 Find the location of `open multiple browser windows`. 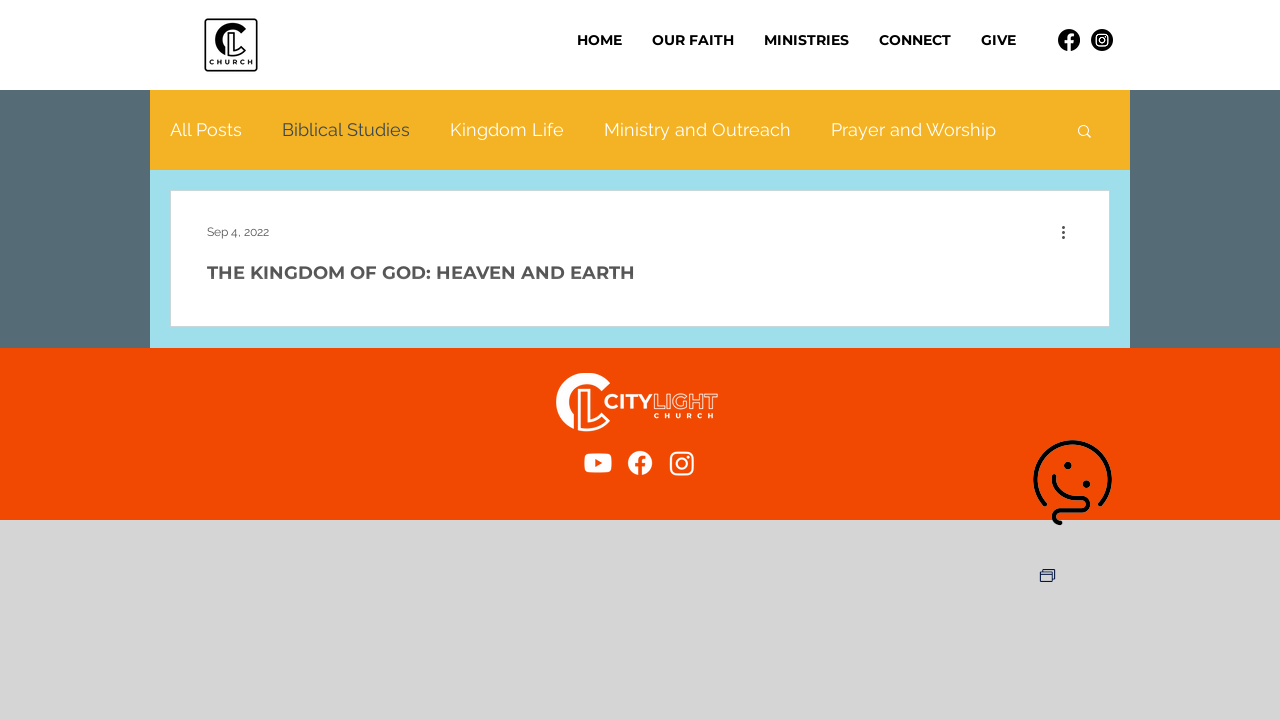

open multiple browser windows is located at coordinates (1047, 575).